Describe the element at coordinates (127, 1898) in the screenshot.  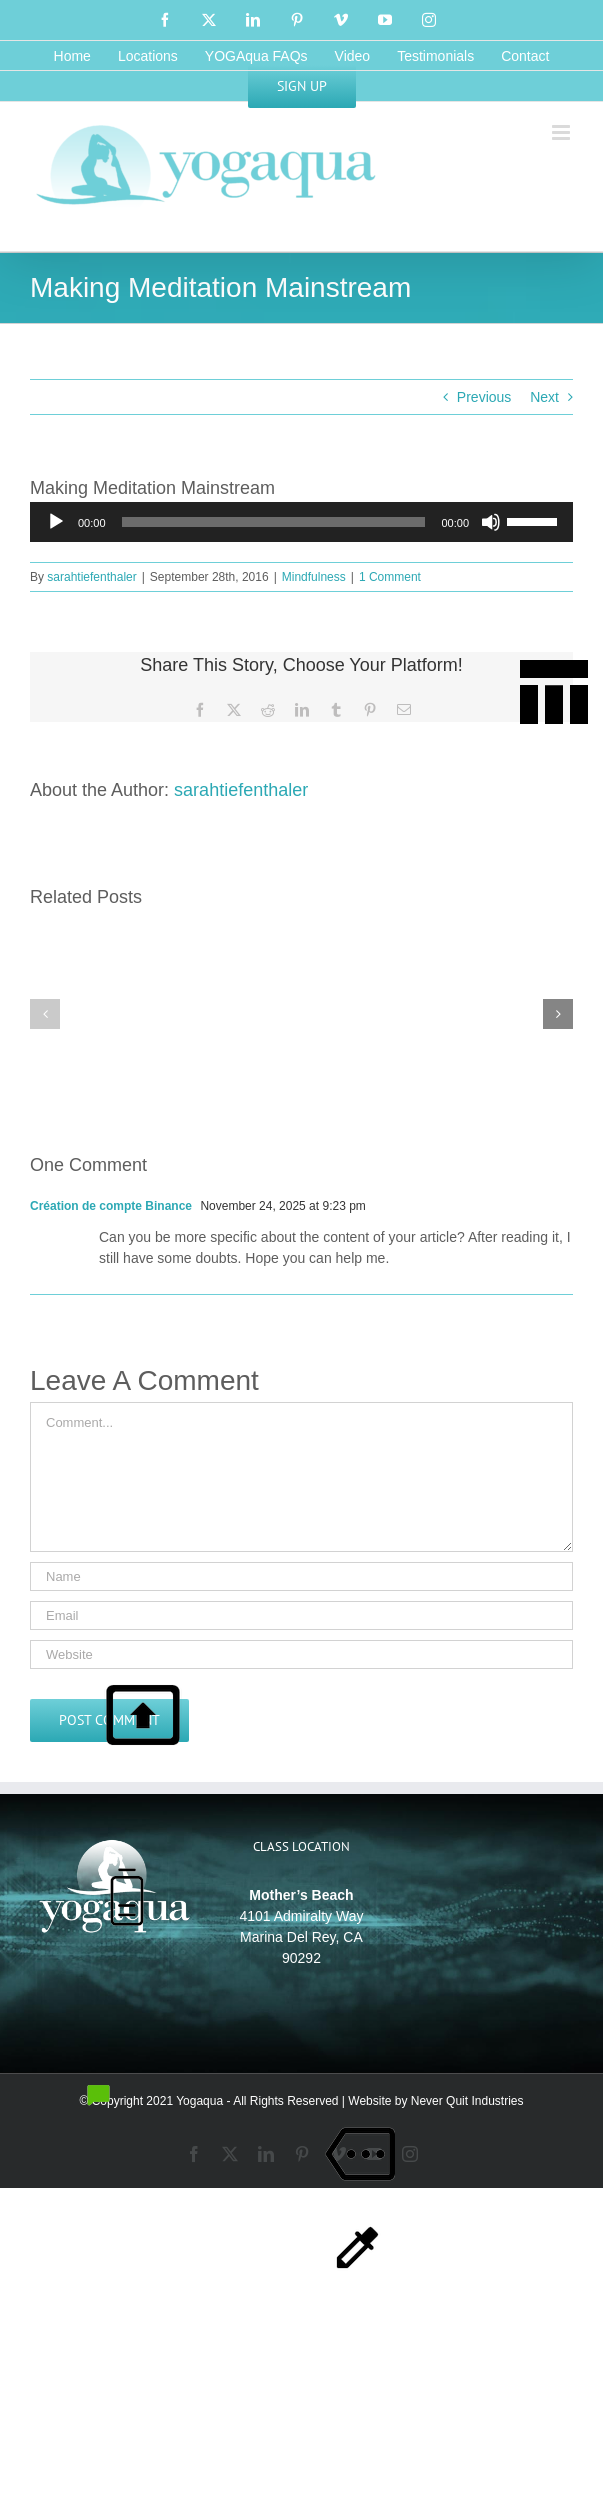
I see `indicates medium battery level` at that location.